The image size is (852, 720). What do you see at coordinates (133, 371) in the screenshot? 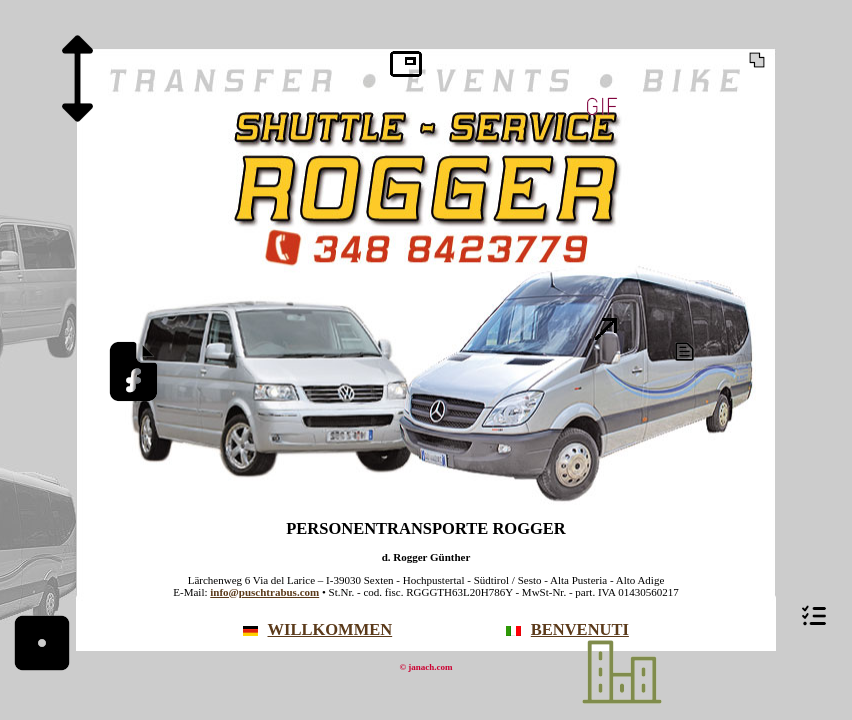
I see `open a function or script file` at bounding box center [133, 371].